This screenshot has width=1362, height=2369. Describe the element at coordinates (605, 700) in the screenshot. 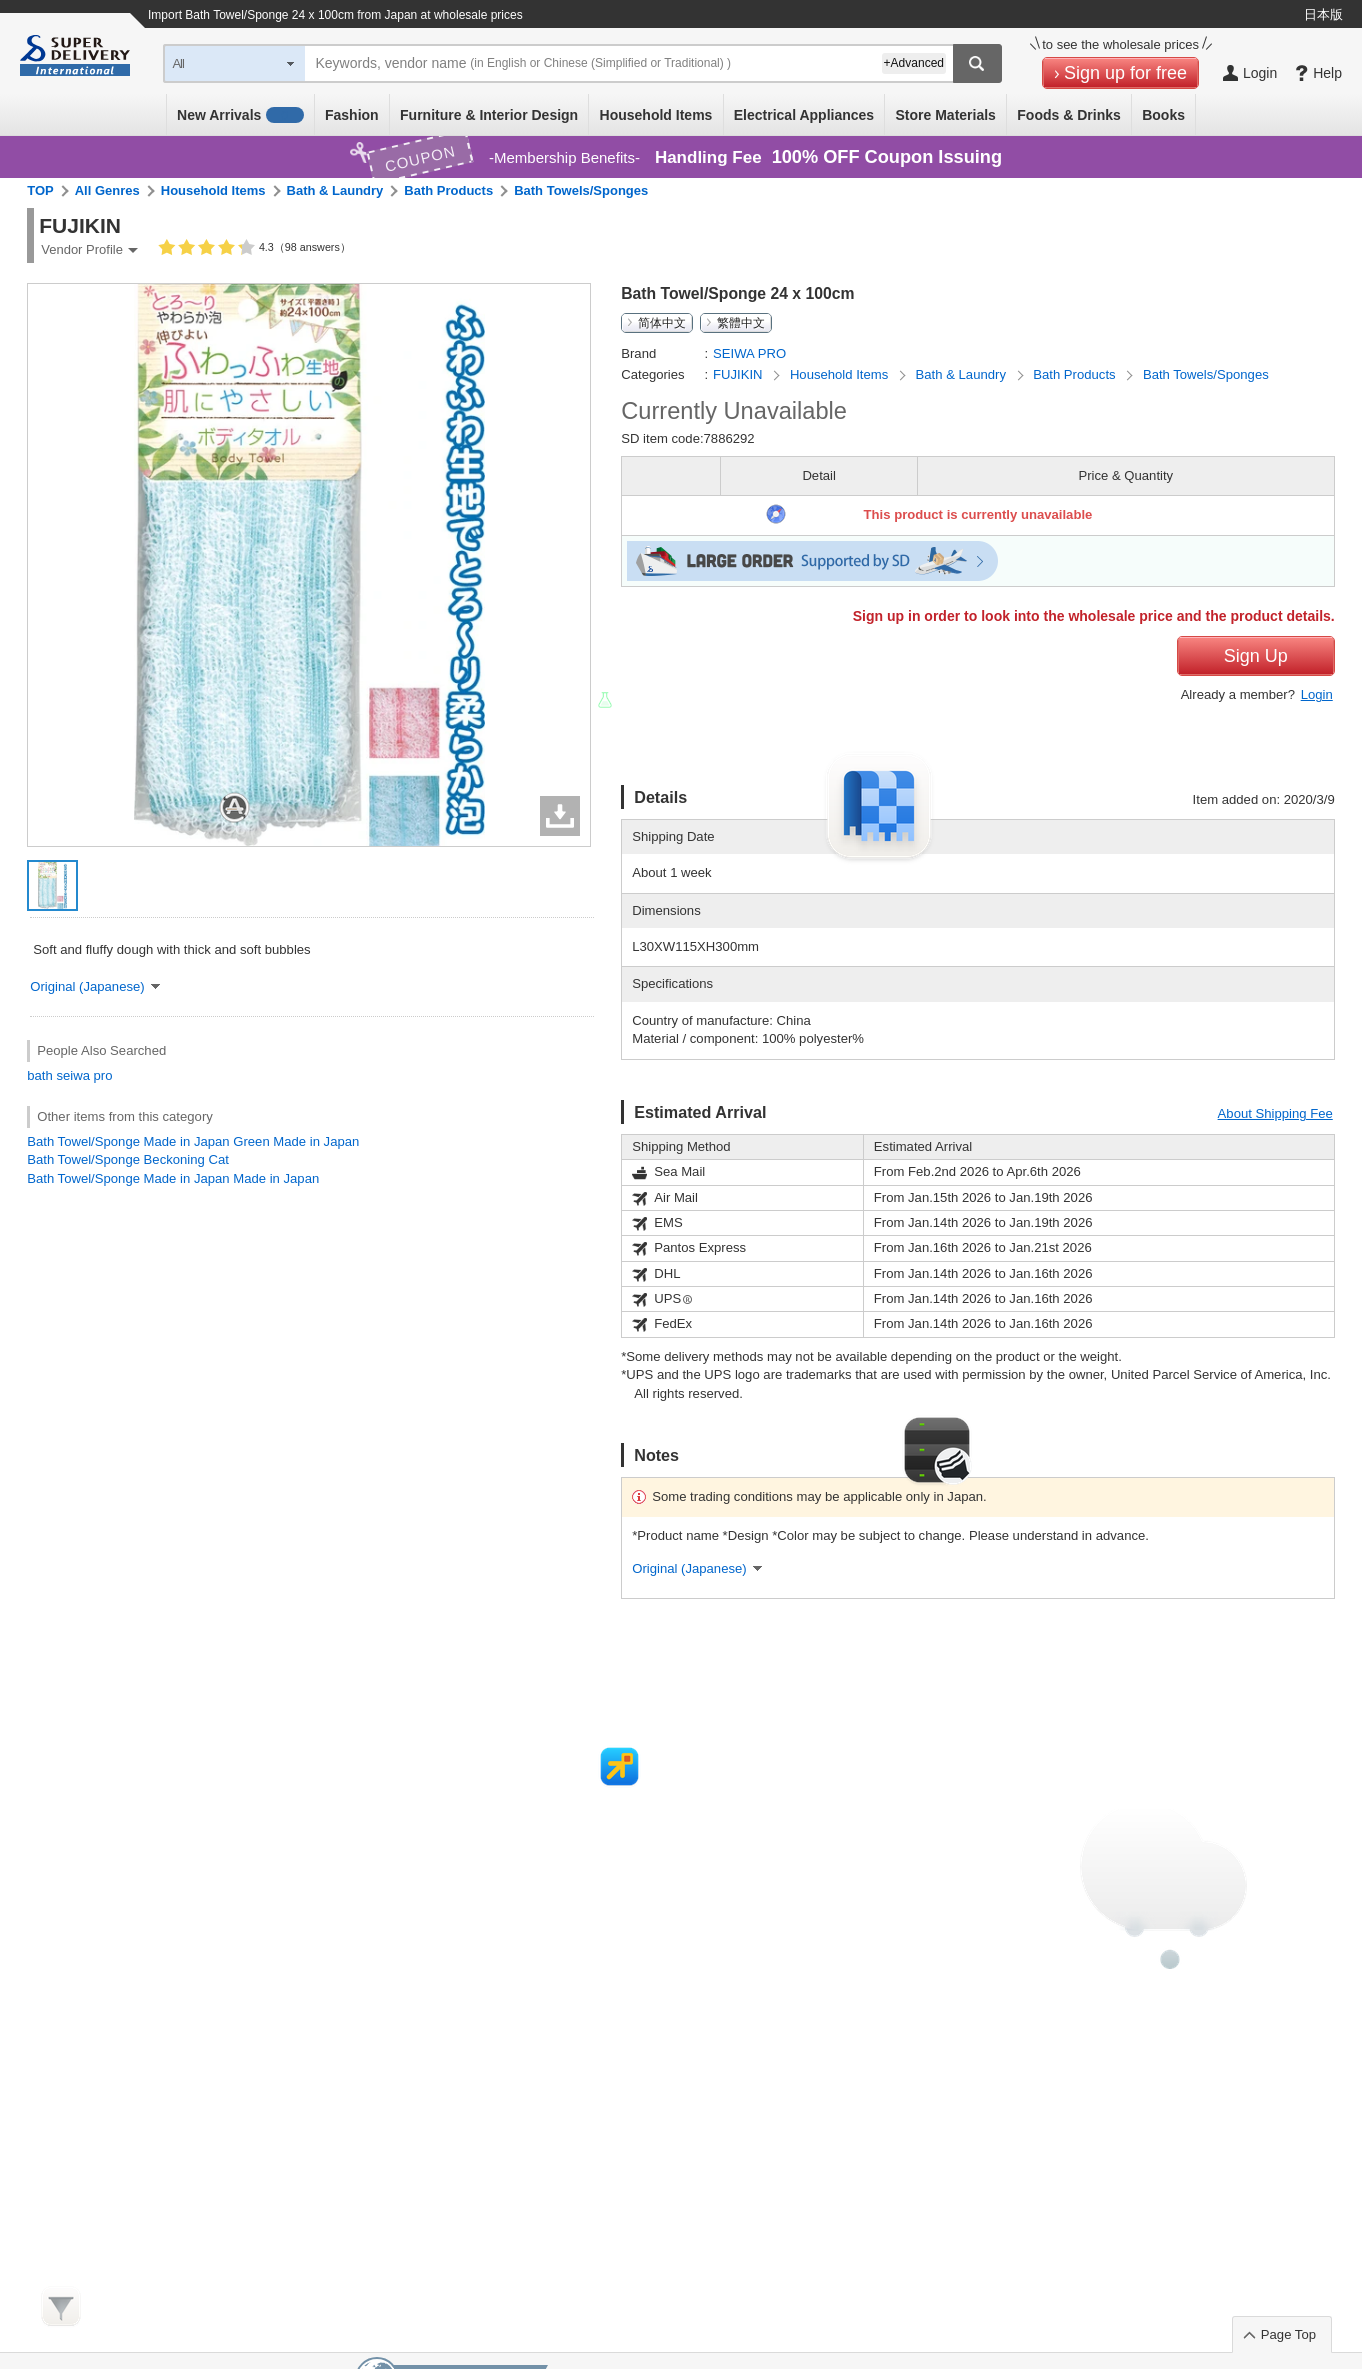

I see `access science or chemistry applications` at that location.